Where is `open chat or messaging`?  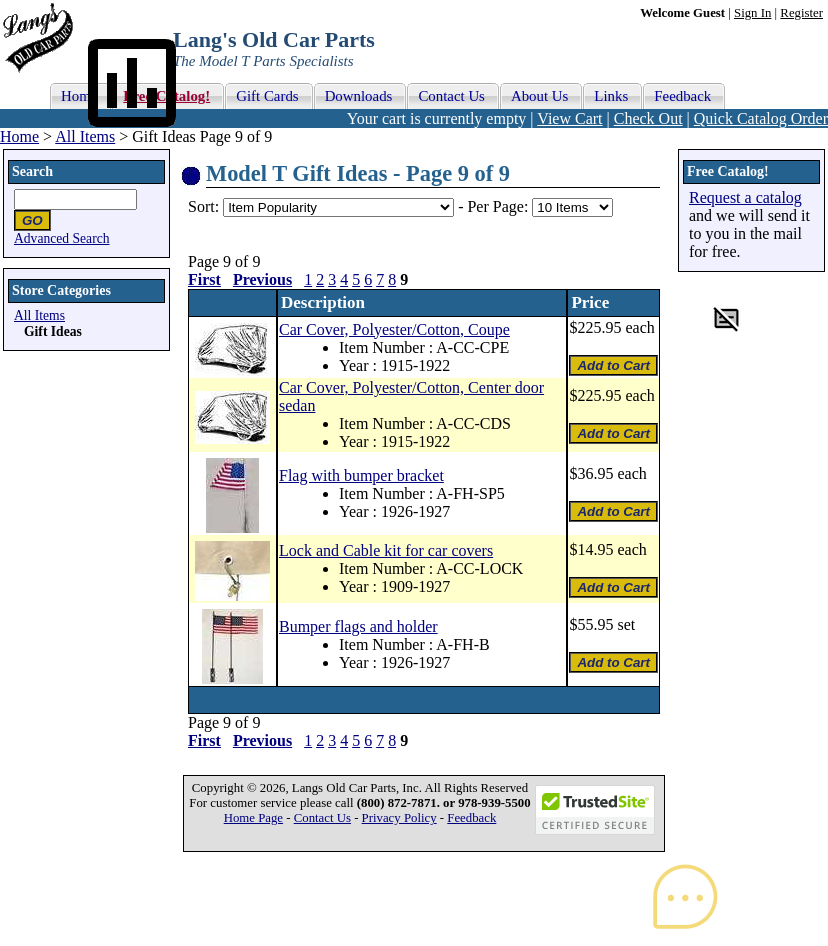 open chat or messaging is located at coordinates (684, 898).